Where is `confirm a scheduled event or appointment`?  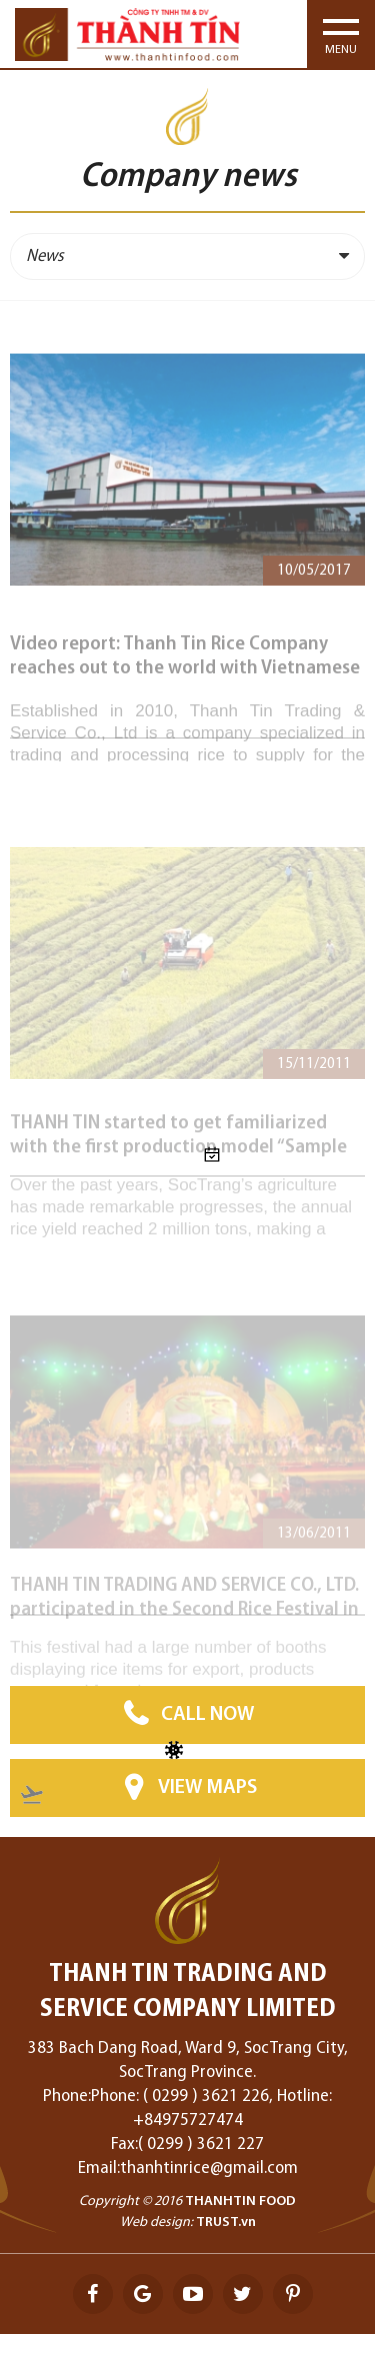 confirm a scheduled event or appointment is located at coordinates (212, 1155).